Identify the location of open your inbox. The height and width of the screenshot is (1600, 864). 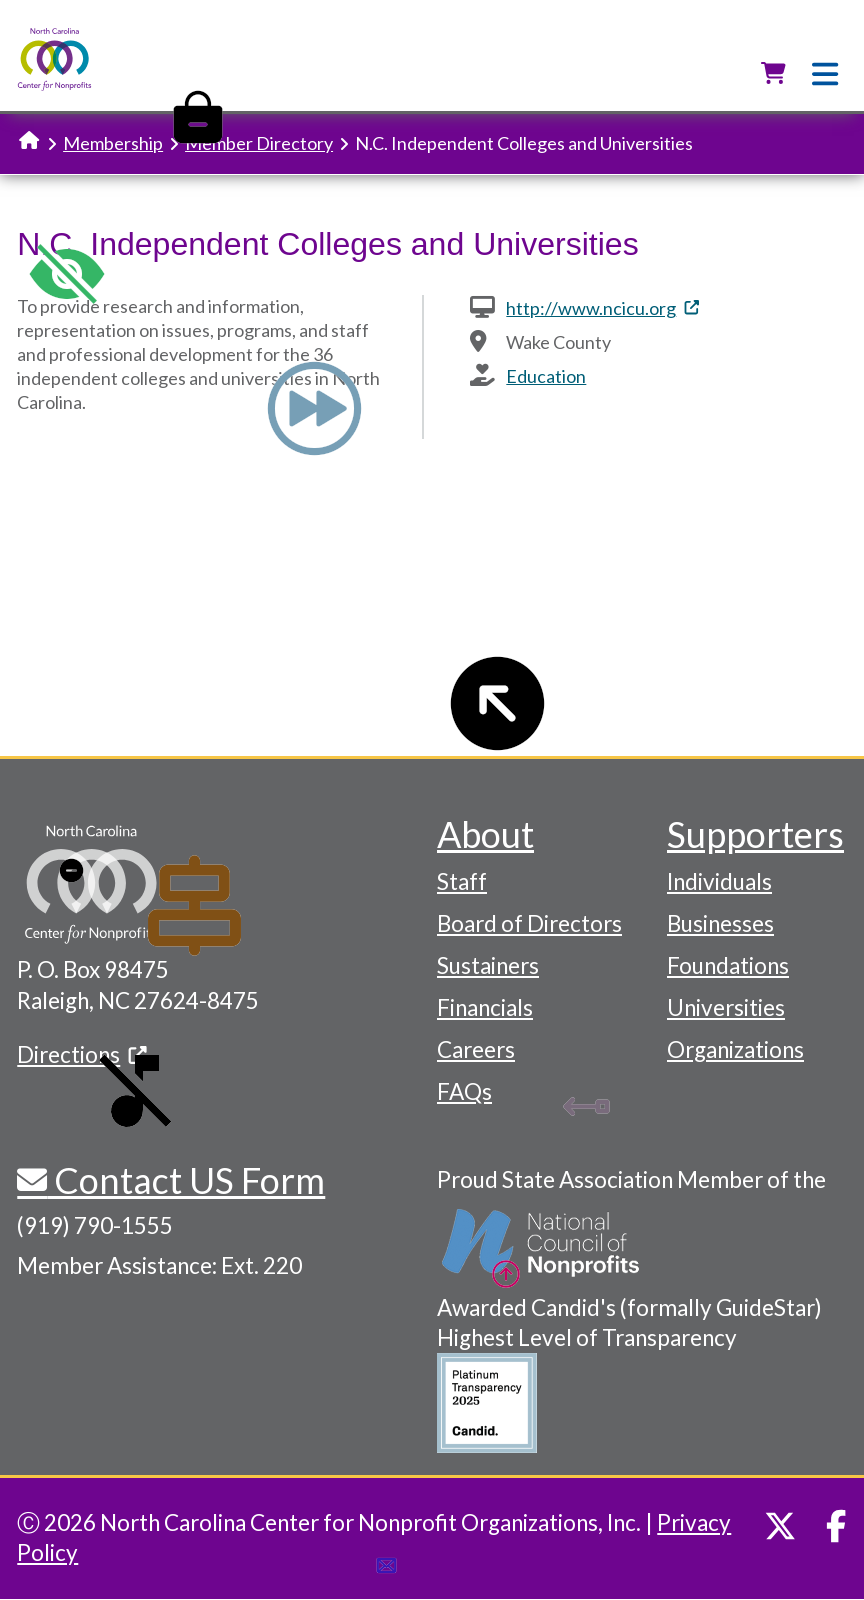
(386, 1565).